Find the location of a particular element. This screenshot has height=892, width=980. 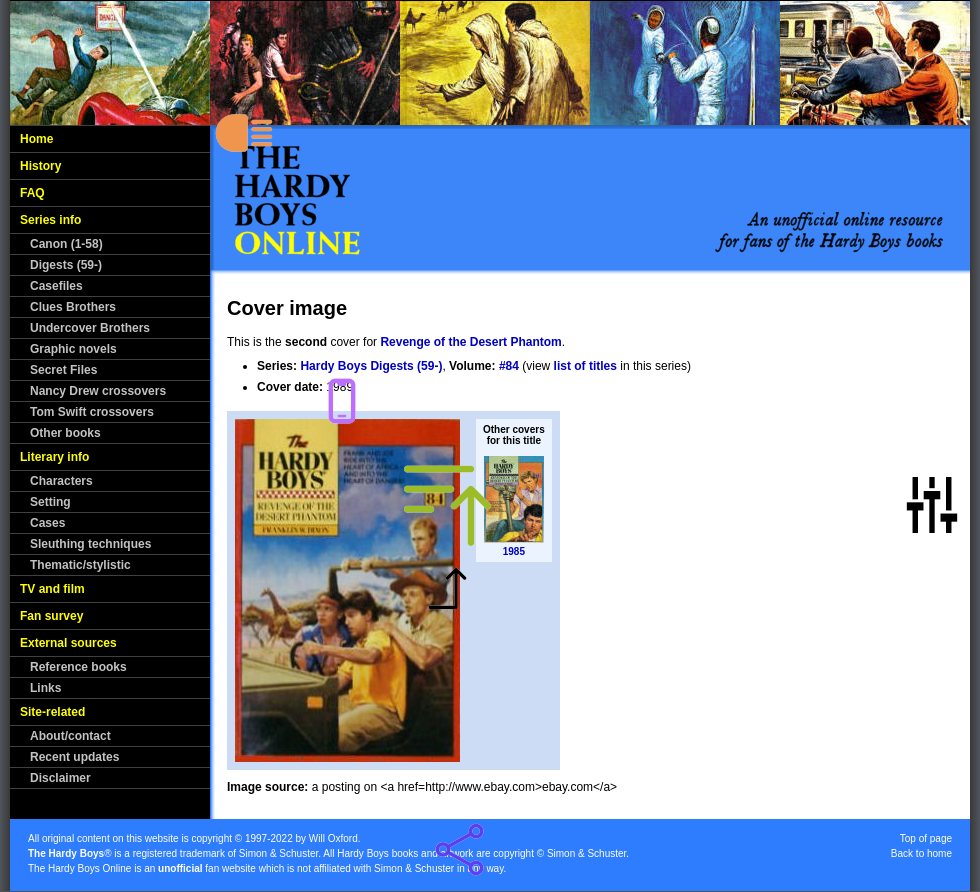

access mobile device settings is located at coordinates (342, 401).